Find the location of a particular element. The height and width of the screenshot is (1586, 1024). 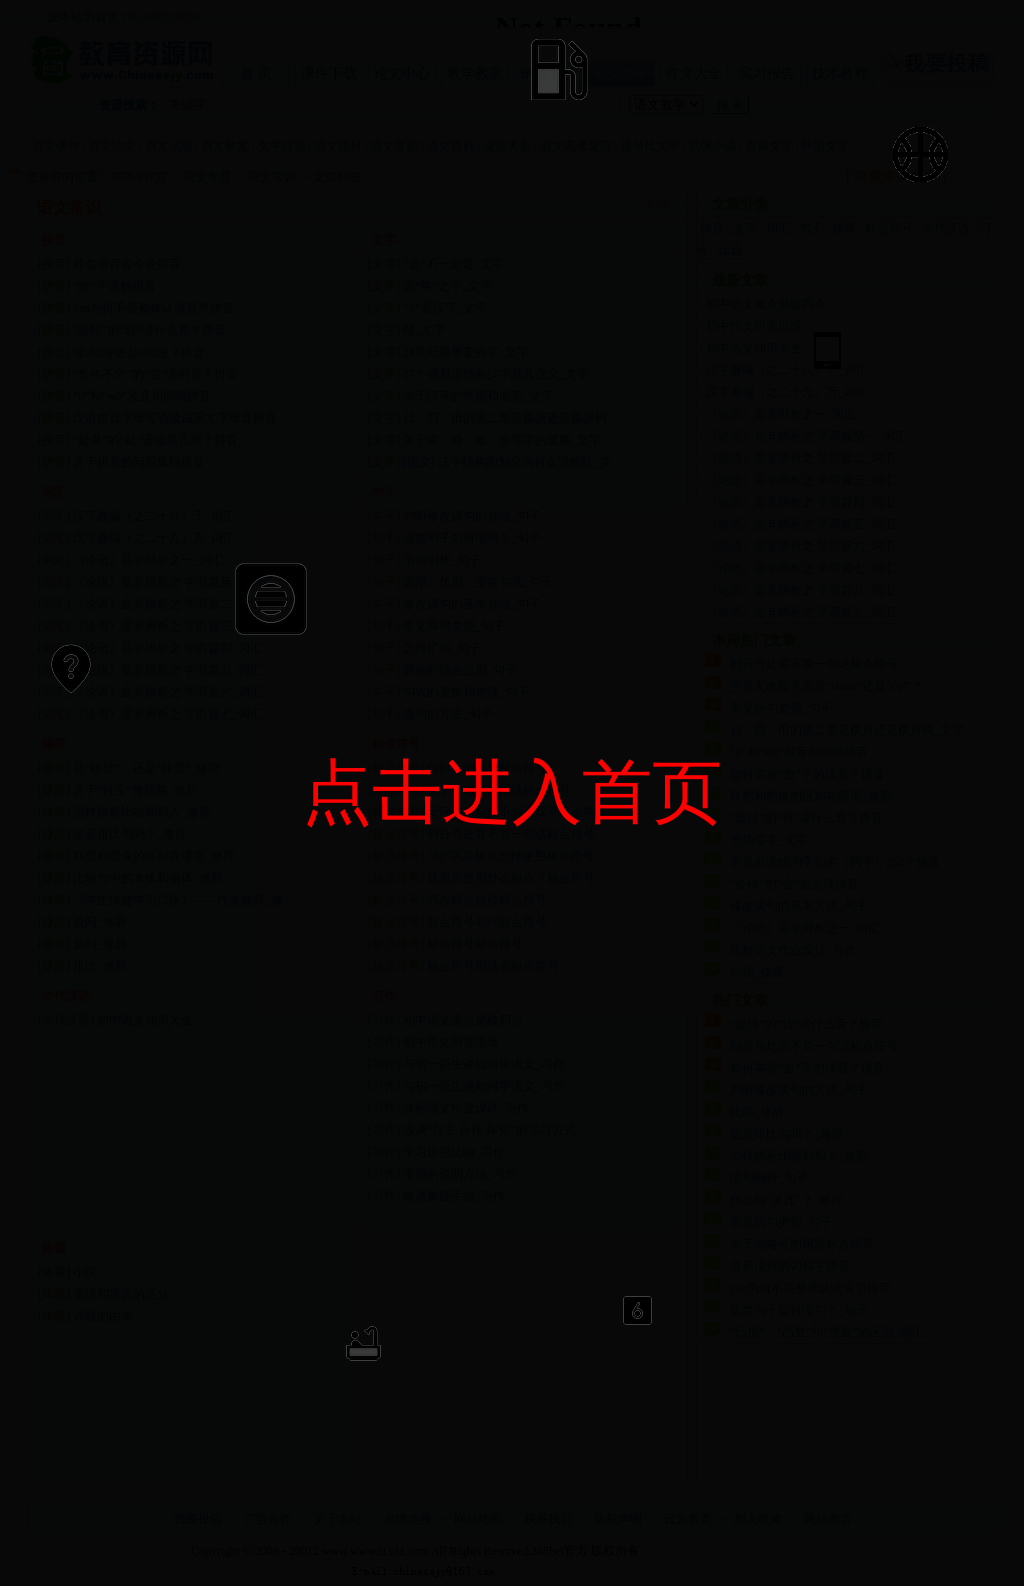

access sports or basketball content is located at coordinates (920, 154).